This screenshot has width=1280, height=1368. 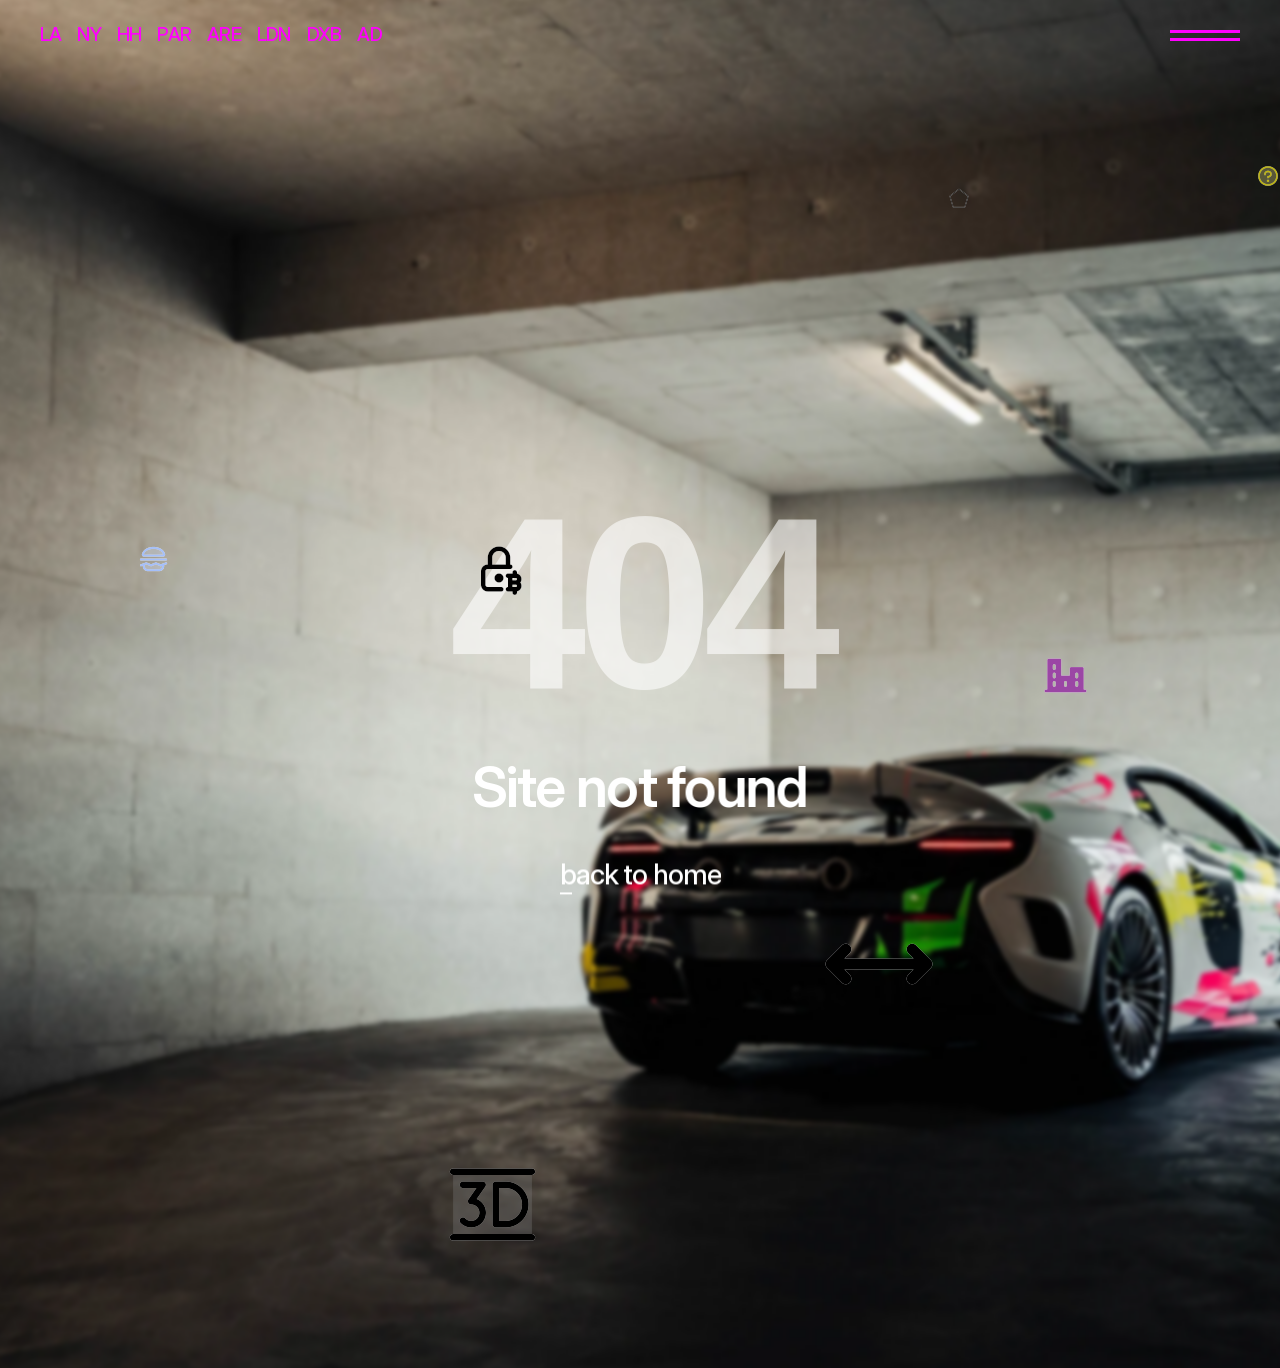 What do you see at coordinates (959, 199) in the screenshot?
I see `a pentagon shape indicator` at bounding box center [959, 199].